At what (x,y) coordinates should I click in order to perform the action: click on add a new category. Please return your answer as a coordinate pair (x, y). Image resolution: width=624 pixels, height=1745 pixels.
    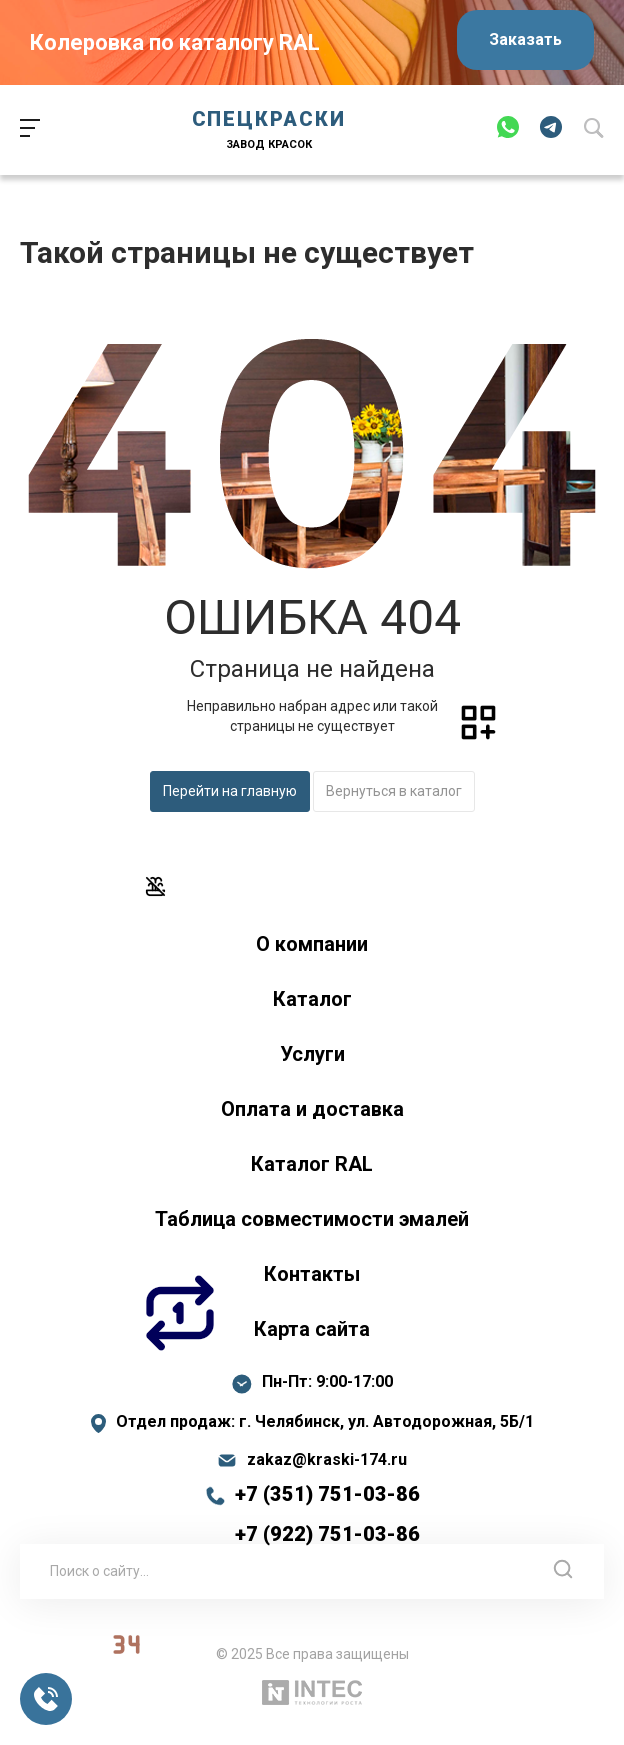
    Looking at the image, I should click on (478, 722).